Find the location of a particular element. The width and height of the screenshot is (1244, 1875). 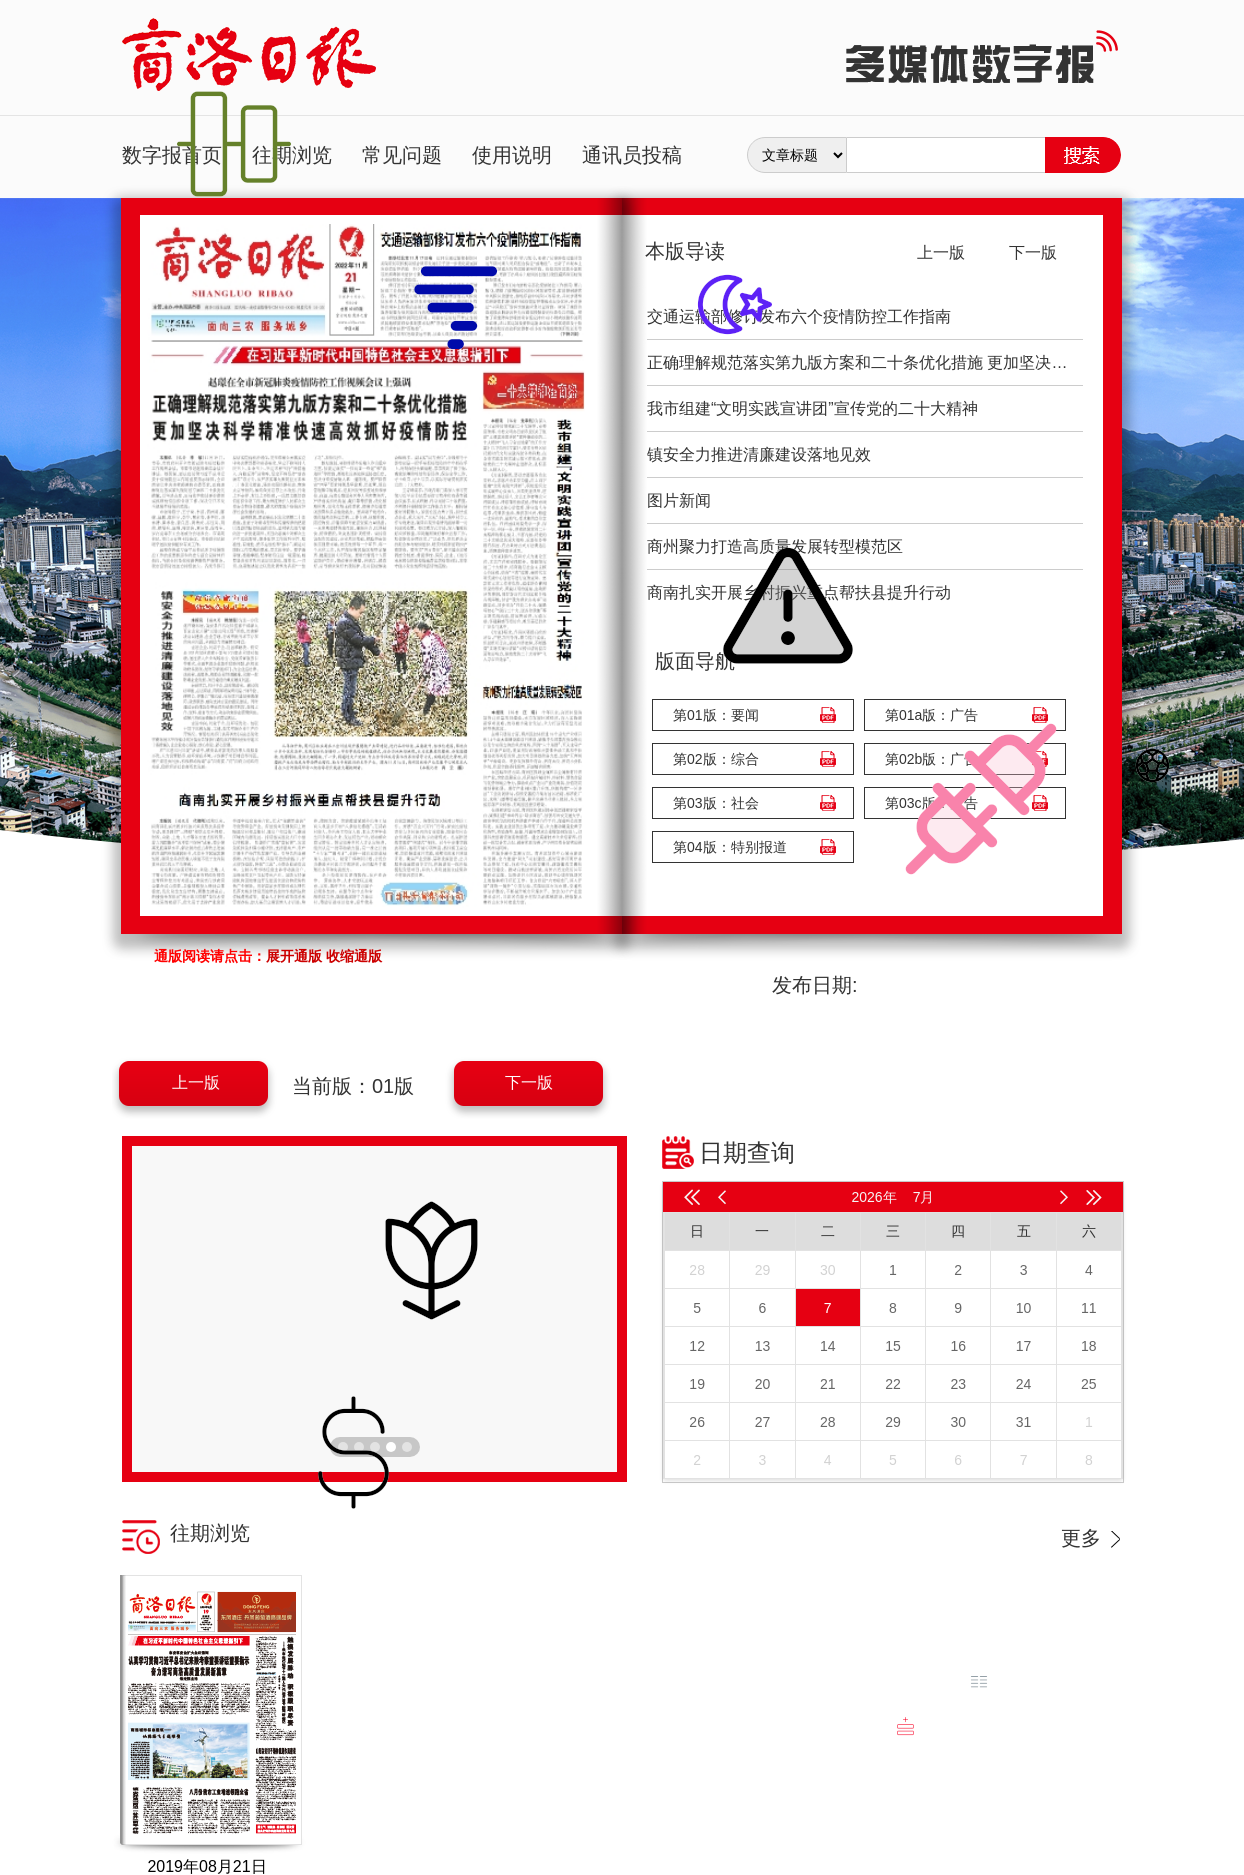

connect or manage device connections is located at coordinates (981, 799).